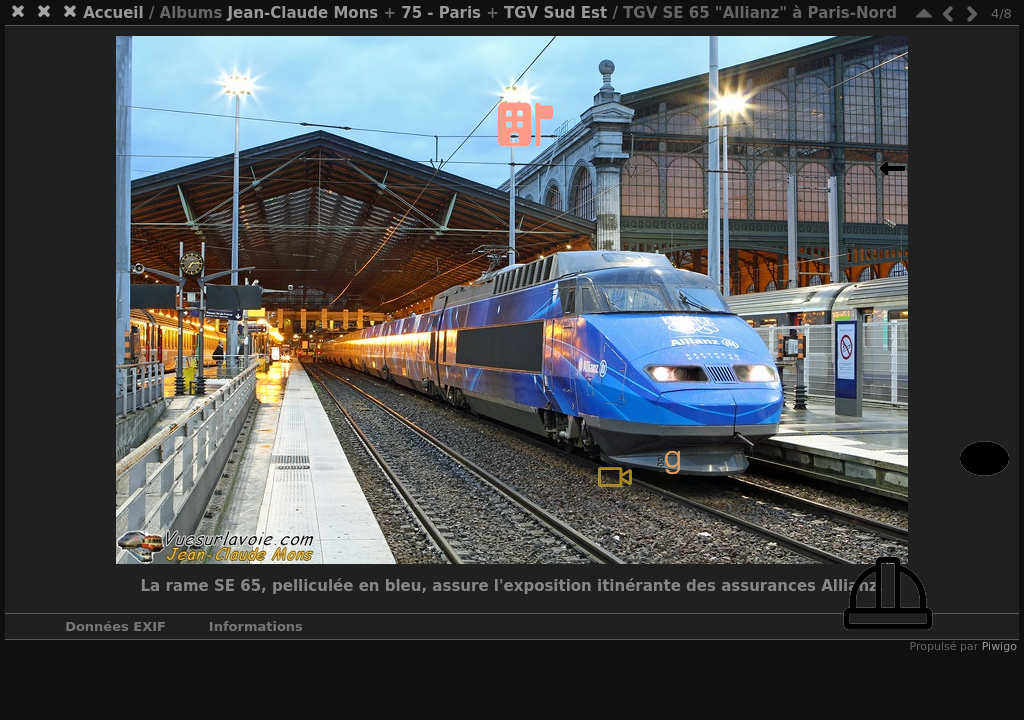  Describe the element at coordinates (984, 458) in the screenshot. I see `a filled oval shape indicator` at that location.